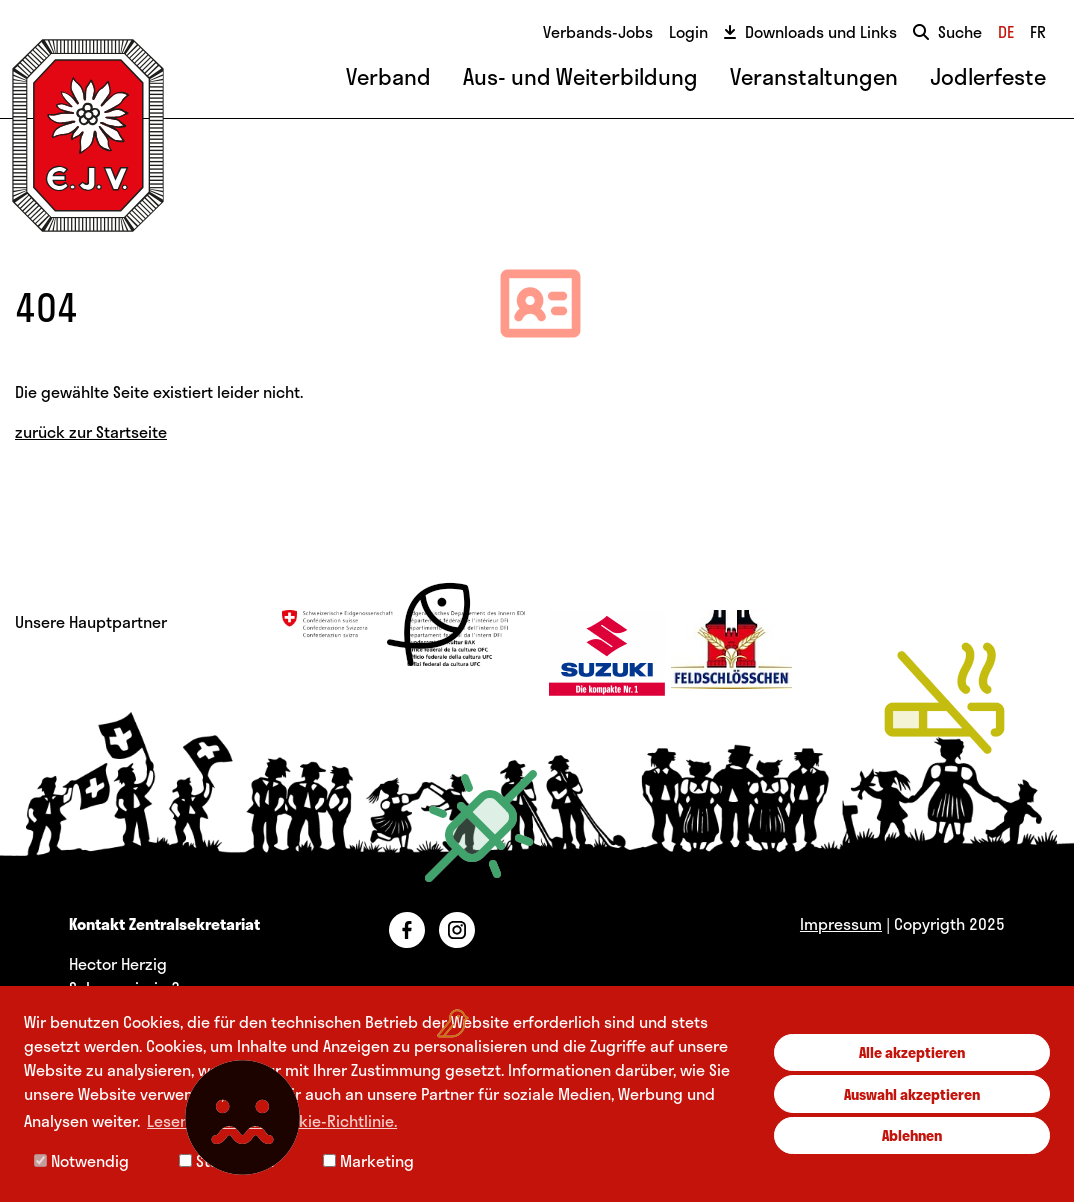 The image size is (1074, 1202). Describe the element at coordinates (431, 621) in the screenshot. I see `access fishing or marine-related features` at that location.